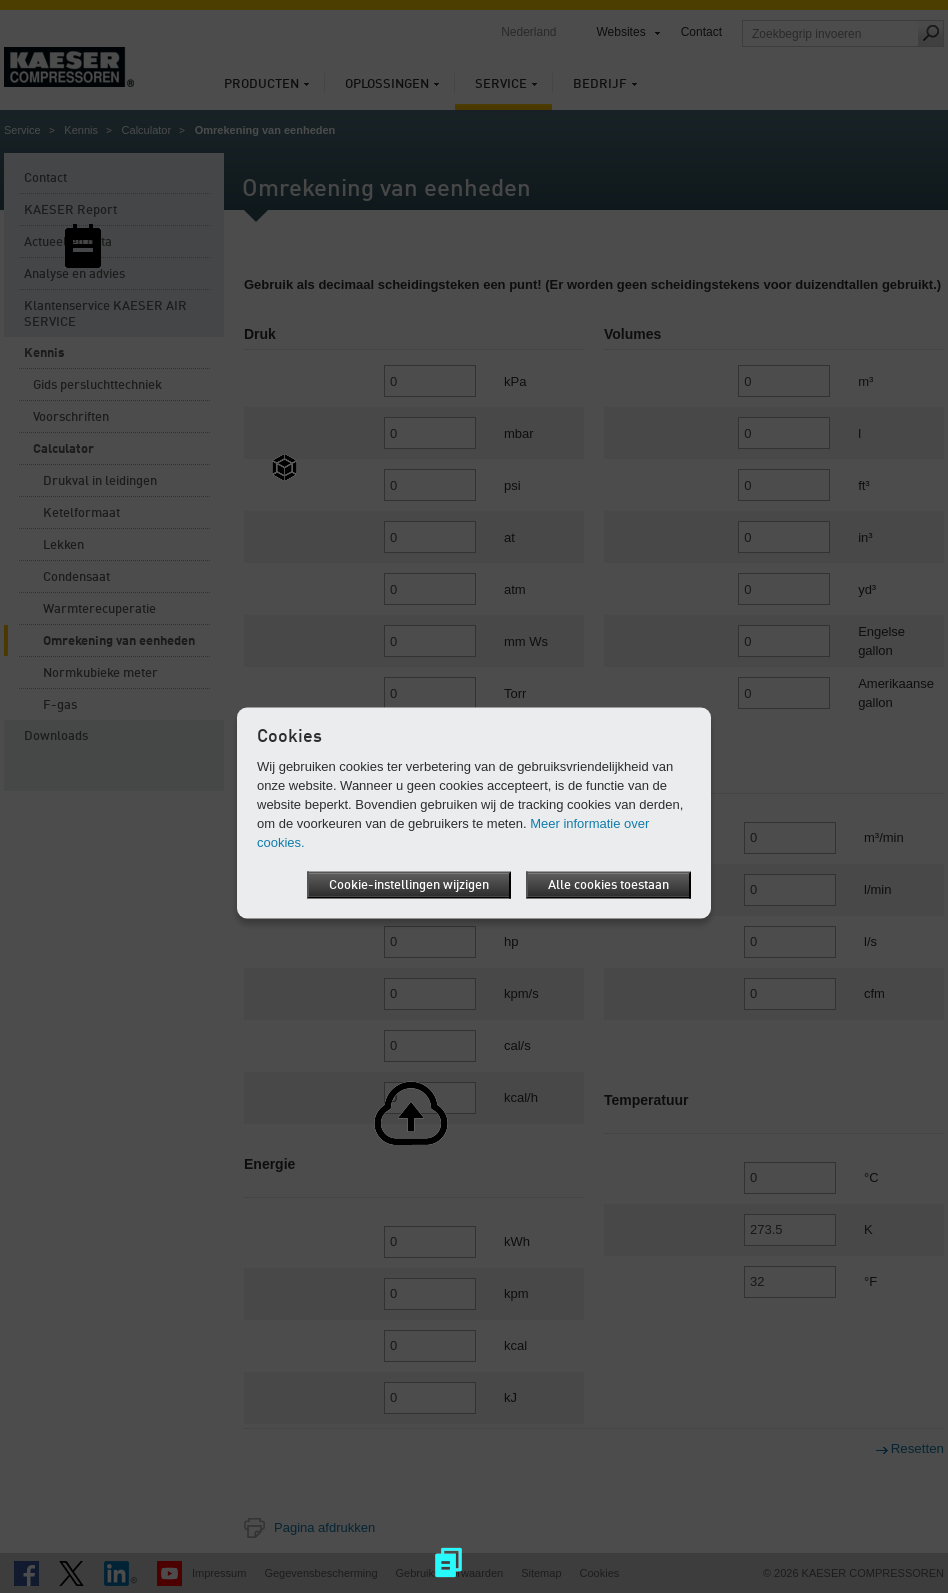  I want to click on view your to-do list, so click(83, 248).